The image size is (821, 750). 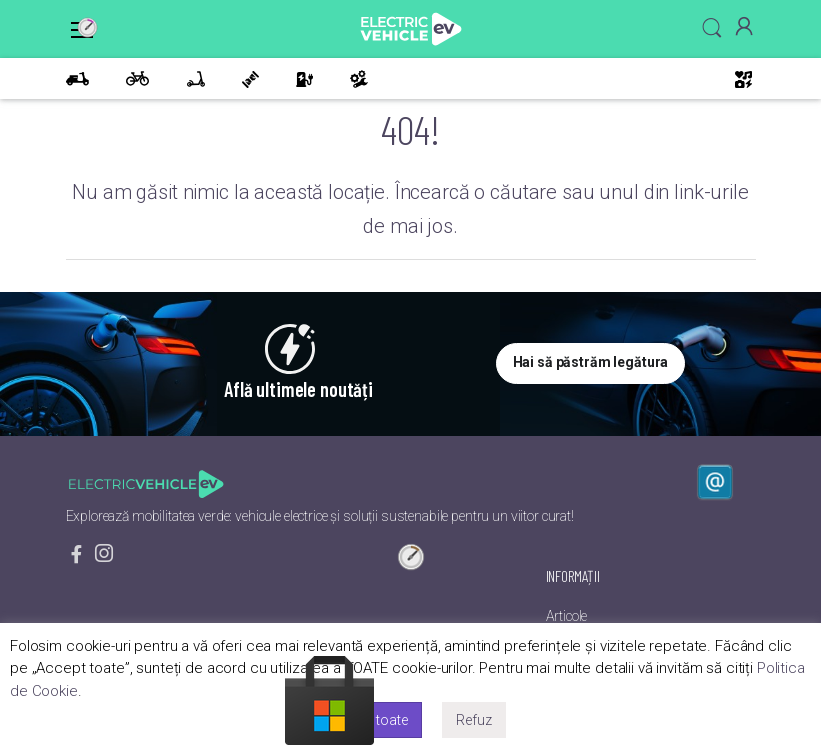 I want to click on launch sysprof system profiler, so click(x=87, y=27).